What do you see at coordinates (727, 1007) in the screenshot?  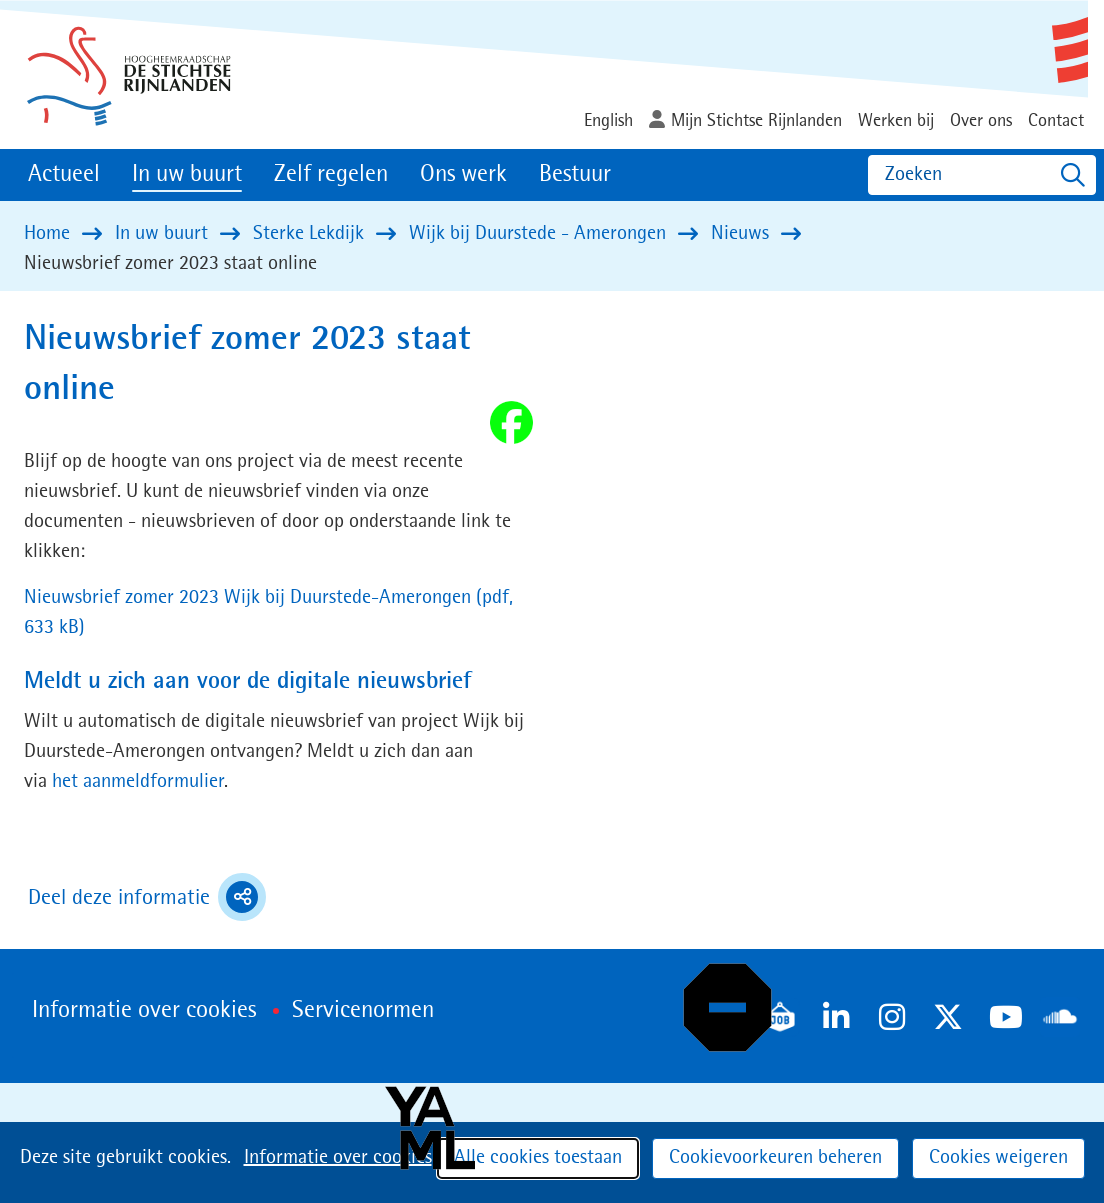 I see `indicates spam or blocked content` at bounding box center [727, 1007].